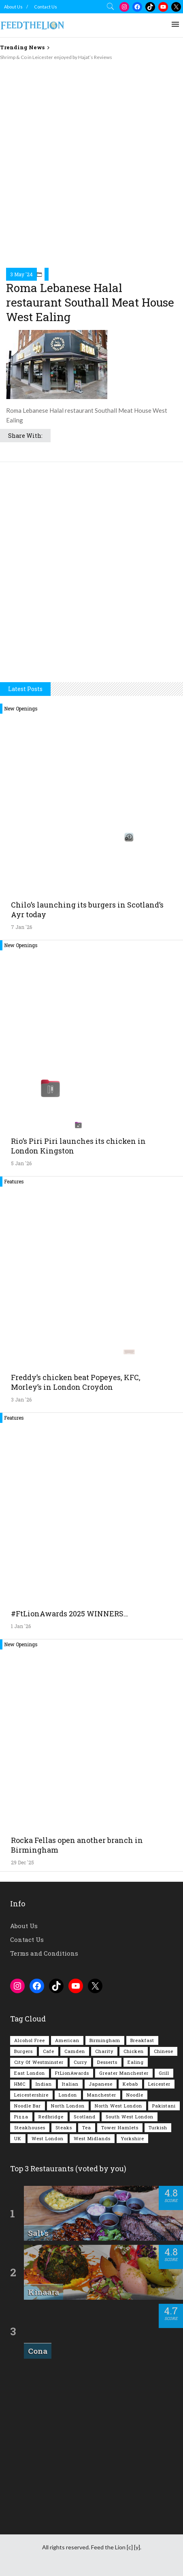 The image size is (183, 2576). What do you see at coordinates (50, 1088) in the screenshot?
I see `open templates folder` at bounding box center [50, 1088].